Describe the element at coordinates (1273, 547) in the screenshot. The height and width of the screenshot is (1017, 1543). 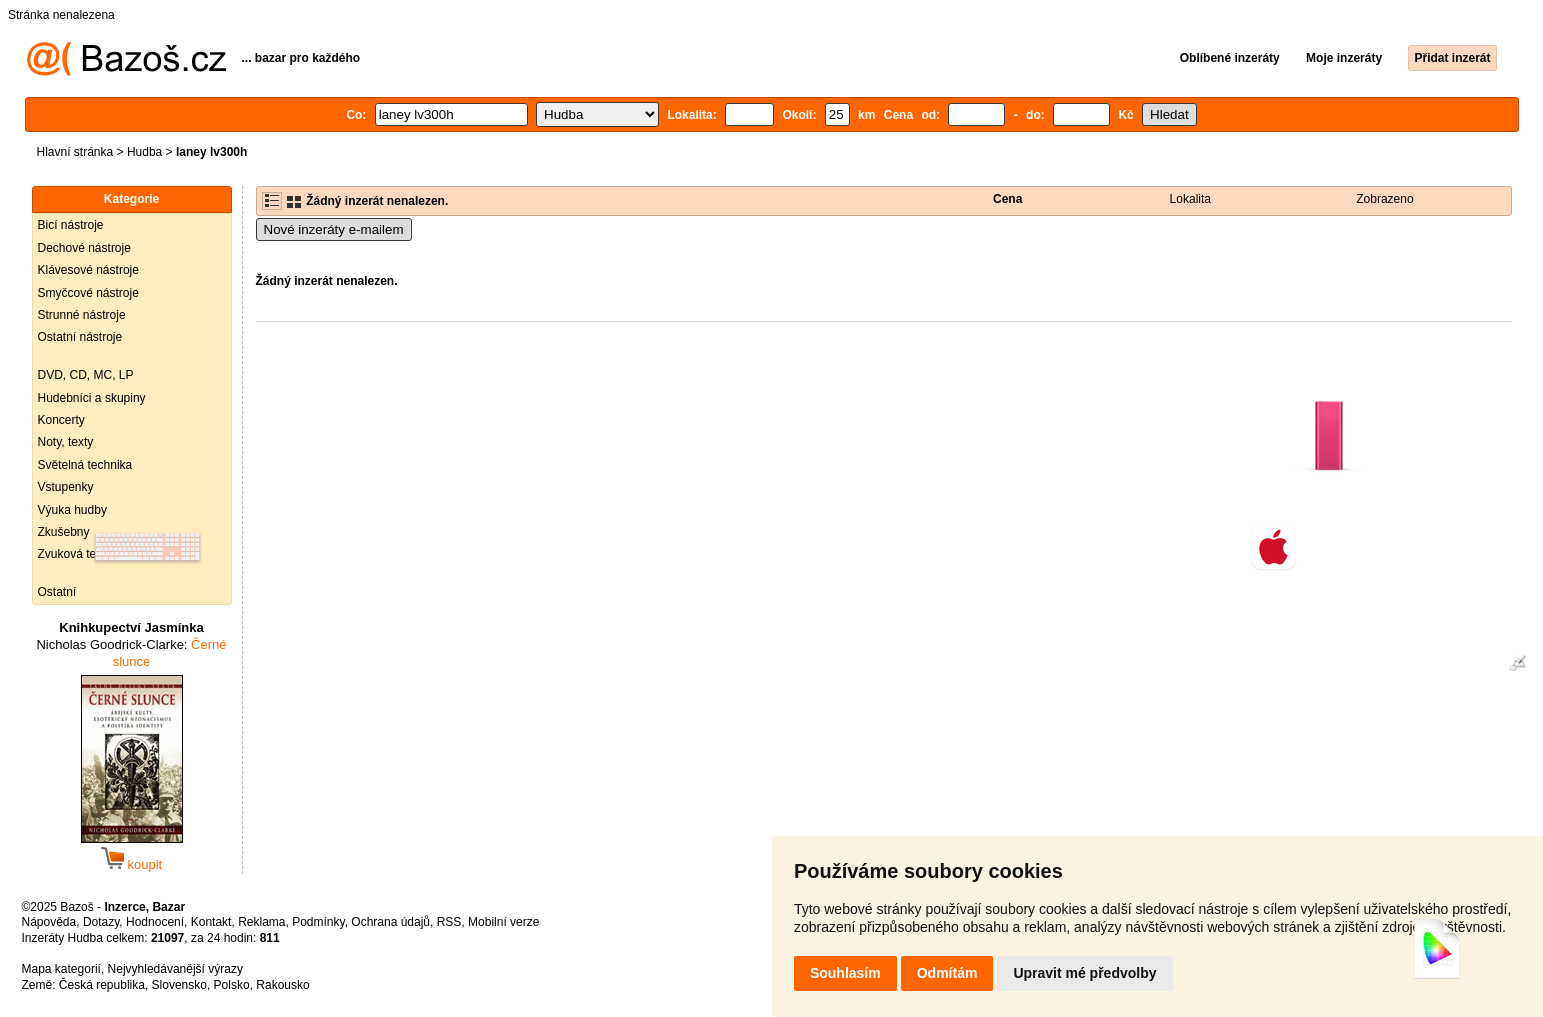
I see `view apple care or warranty coverage information` at that location.